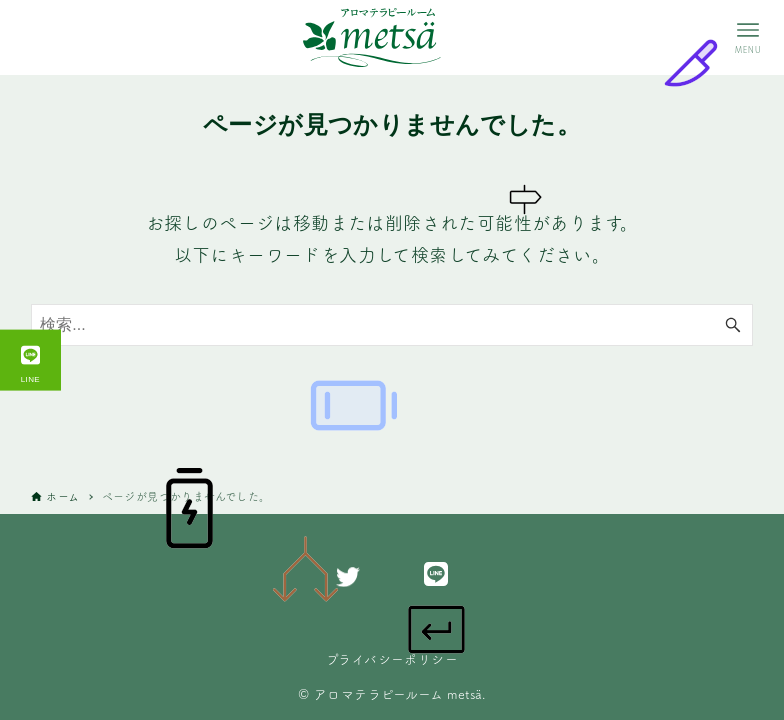 Image resolution: width=784 pixels, height=720 pixels. I want to click on press enter or return key, so click(436, 629).